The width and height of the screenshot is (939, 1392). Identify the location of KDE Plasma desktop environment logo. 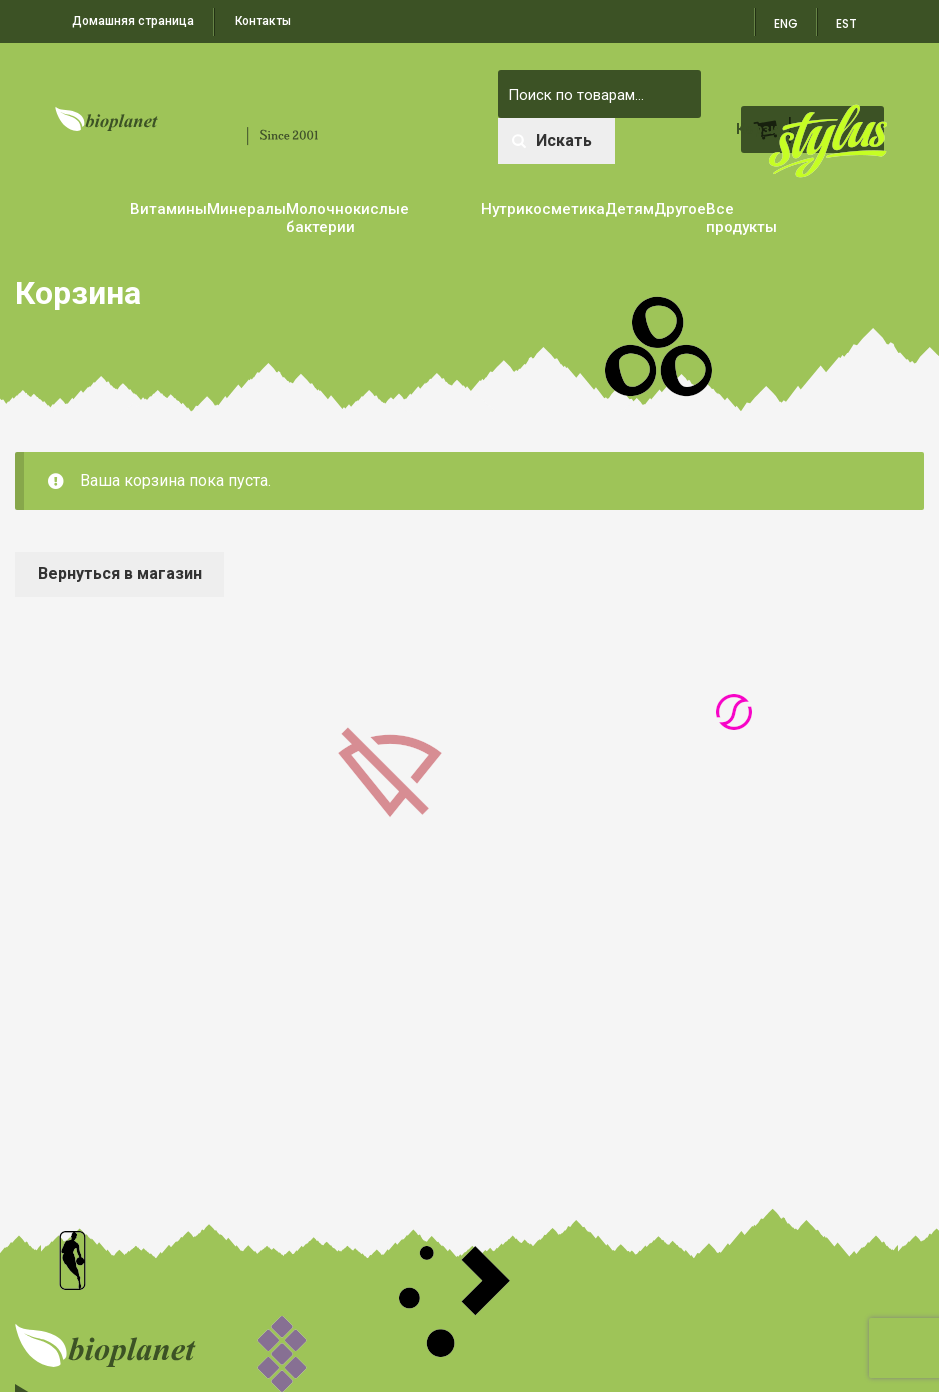
(454, 1301).